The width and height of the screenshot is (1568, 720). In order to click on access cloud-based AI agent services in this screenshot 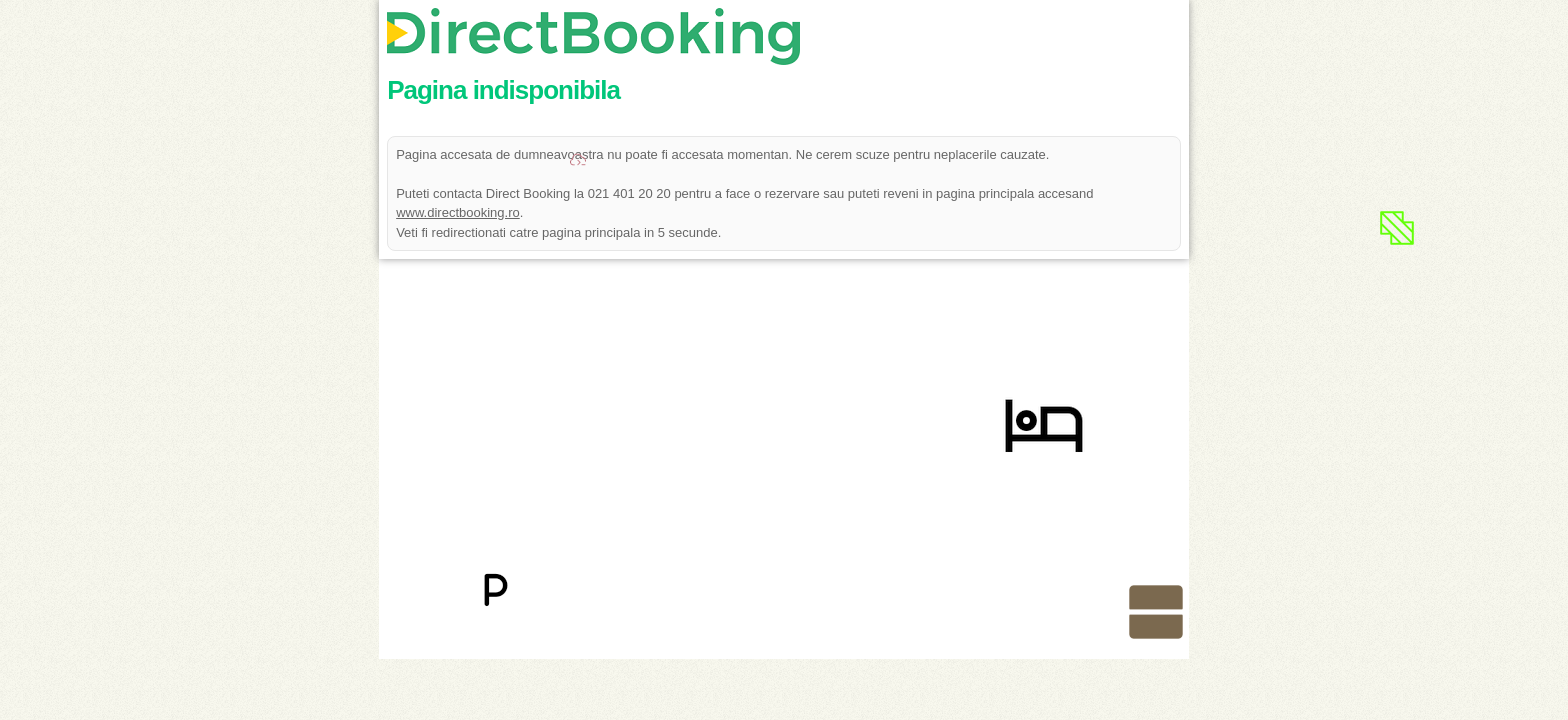, I will do `click(578, 160)`.